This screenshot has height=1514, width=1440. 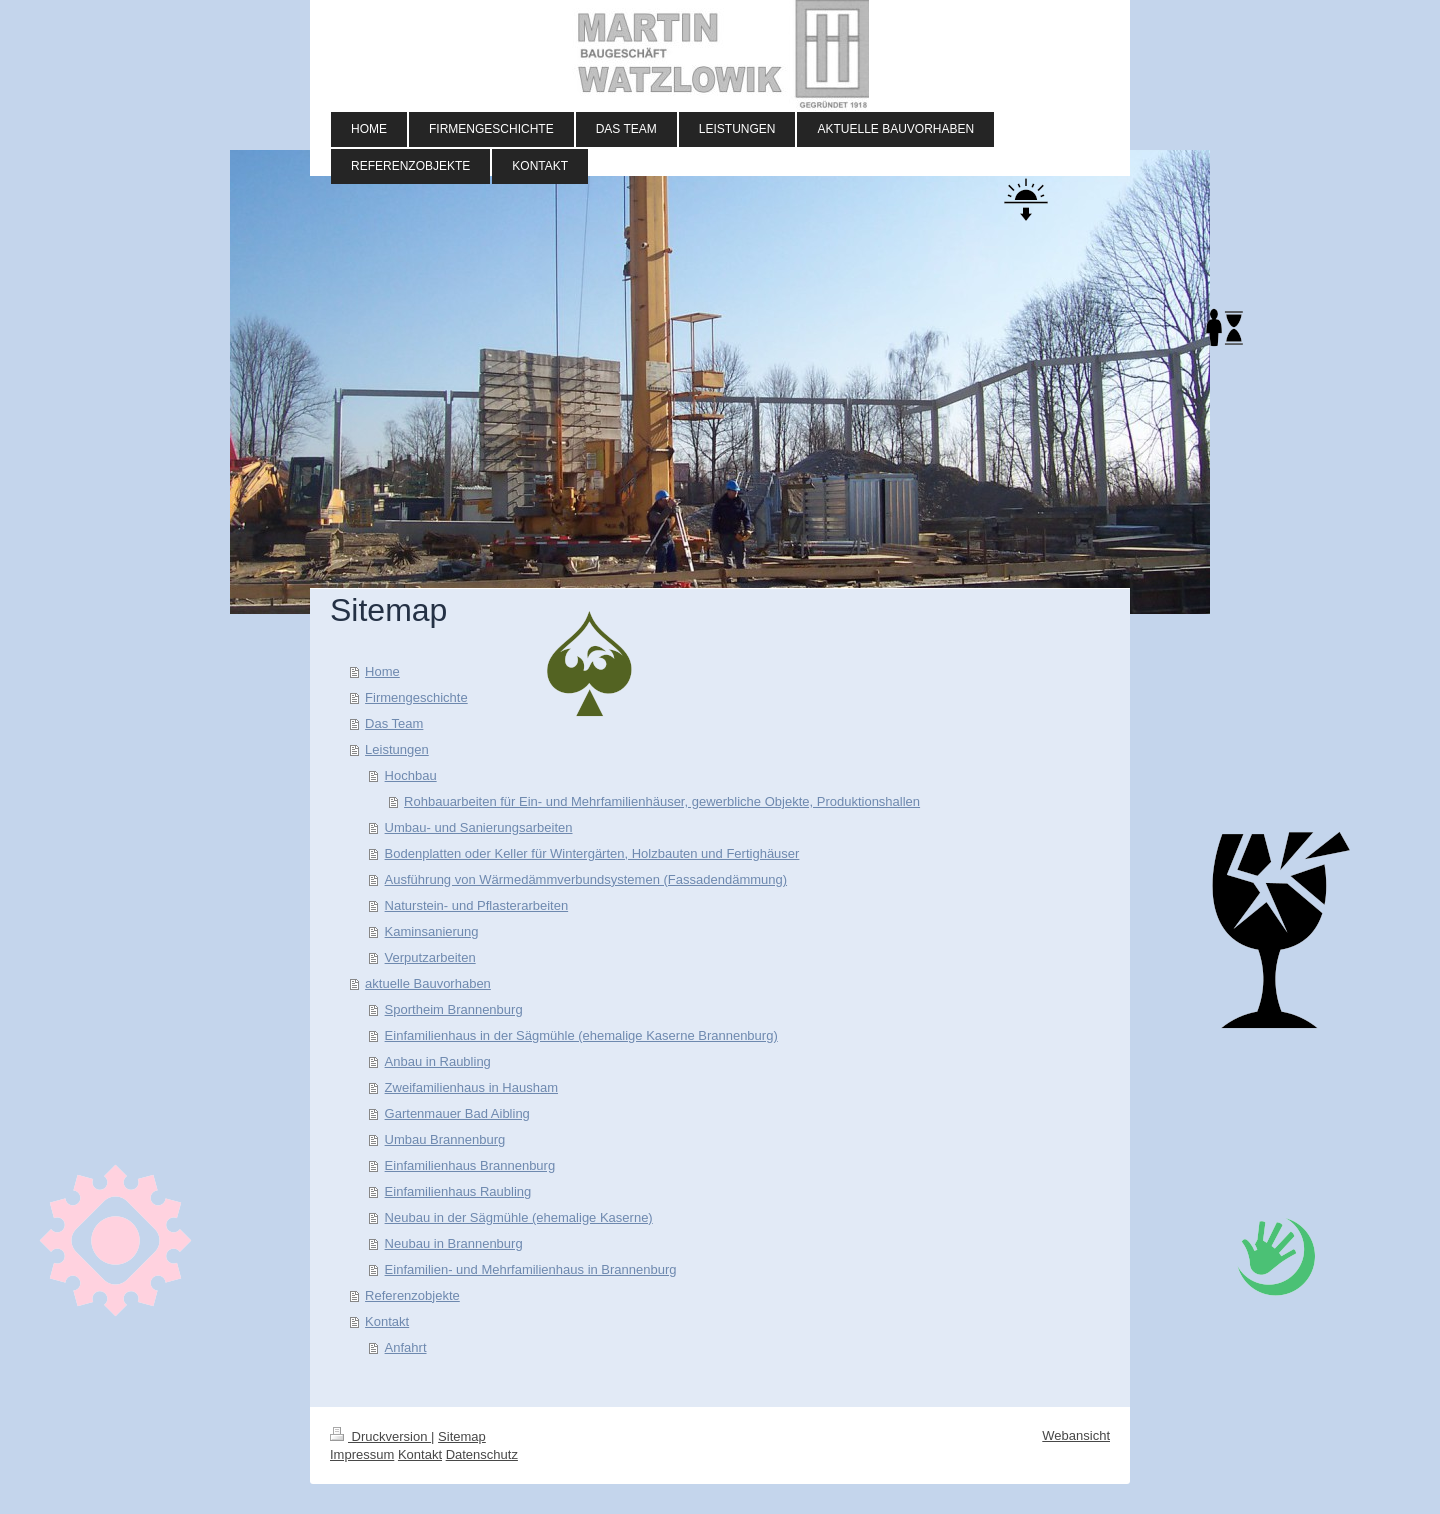 What do you see at coordinates (115, 1240) in the screenshot?
I see `access game settings or configuration options` at bounding box center [115, 1240].